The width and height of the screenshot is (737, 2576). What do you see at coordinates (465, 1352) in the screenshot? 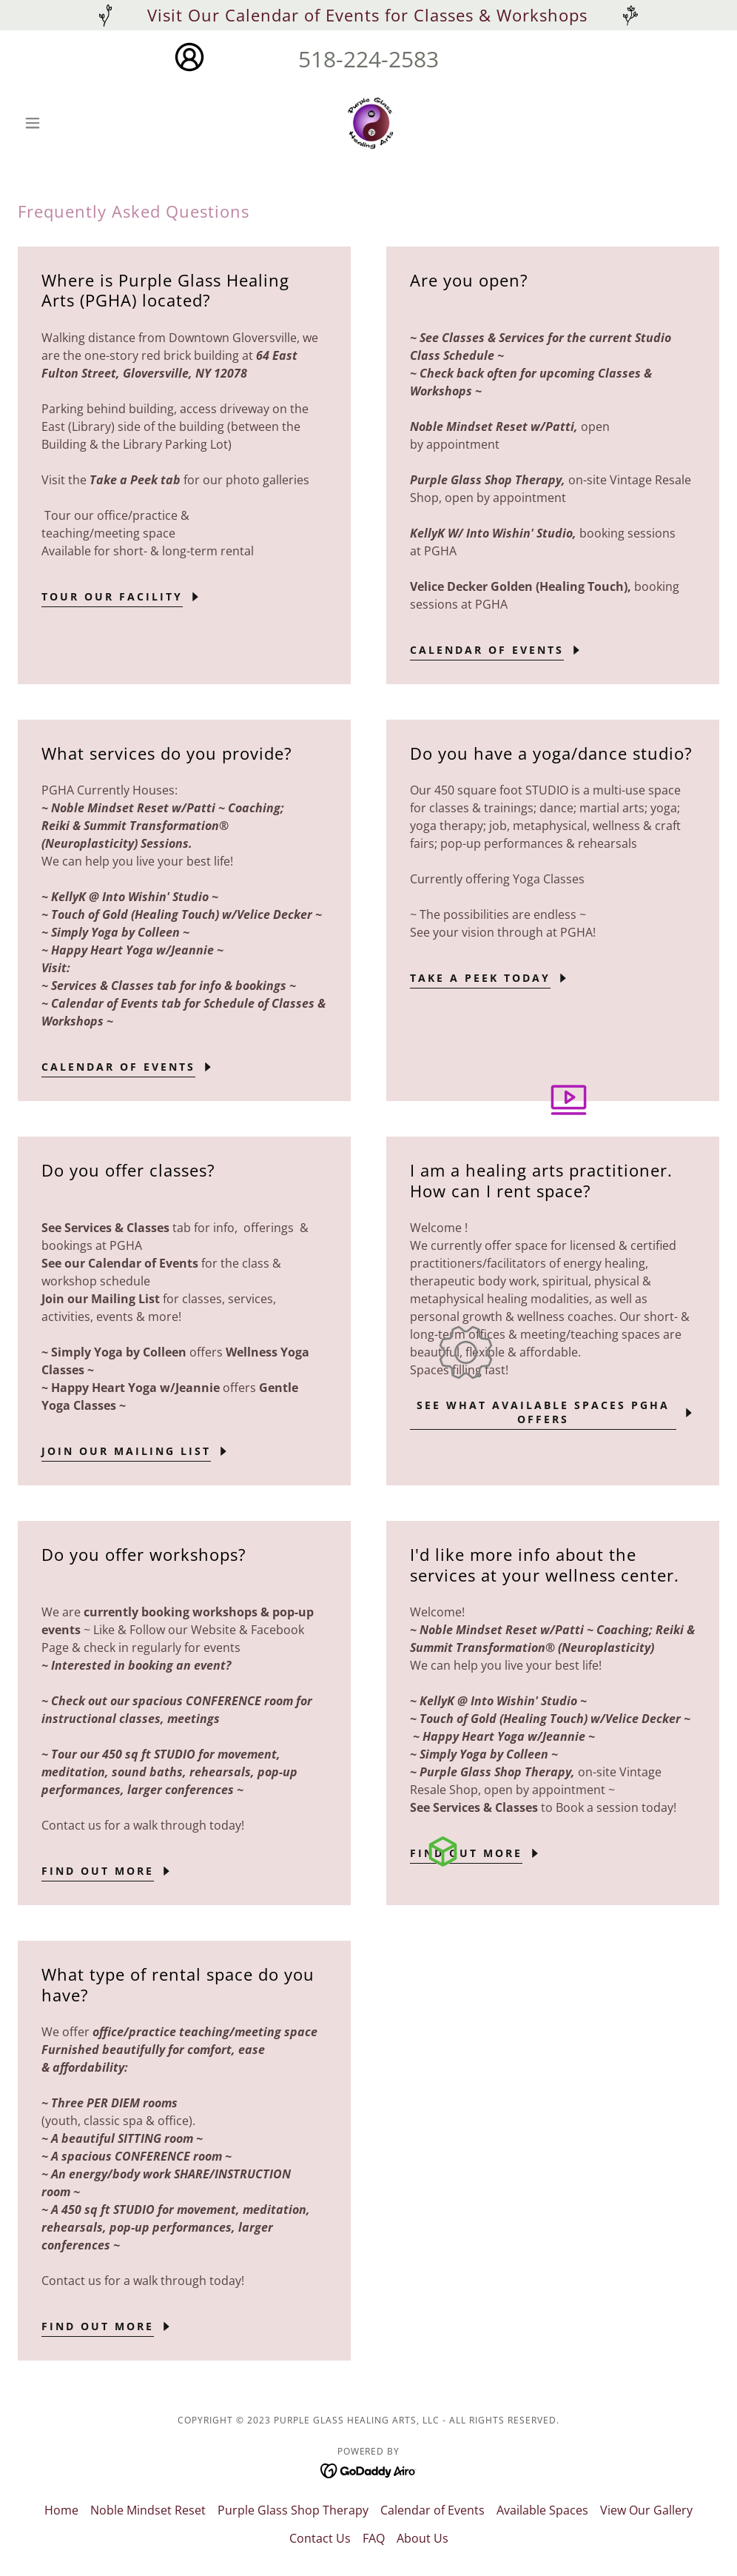
I see `access settings or preferences` at bounding box center [465, 1352].